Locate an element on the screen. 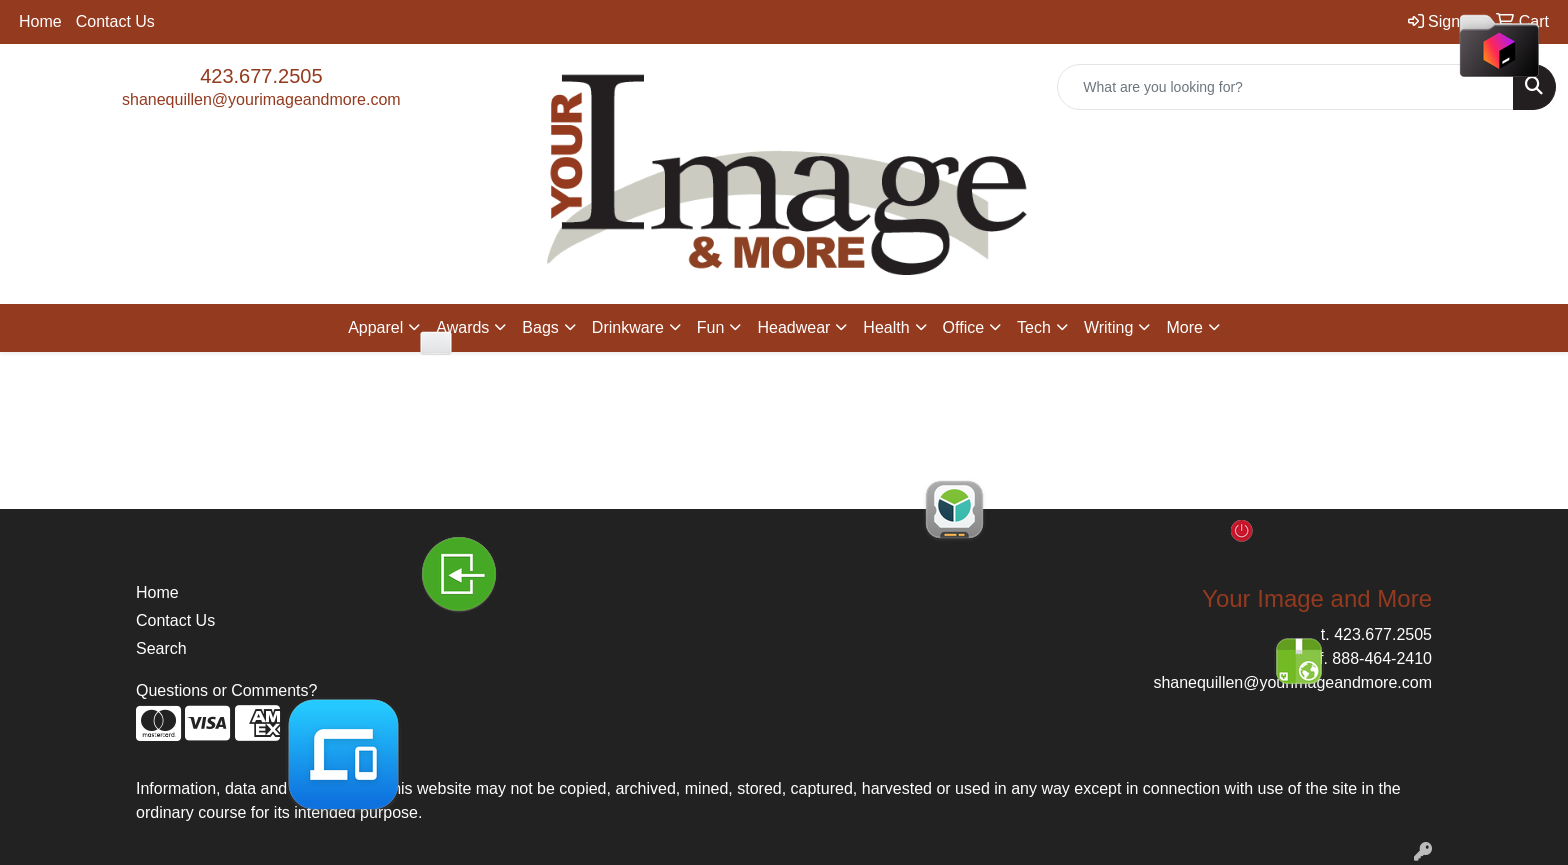 The image size is (1568, 865). manage software package sources and repositories is located at coordinates (1299, 662).